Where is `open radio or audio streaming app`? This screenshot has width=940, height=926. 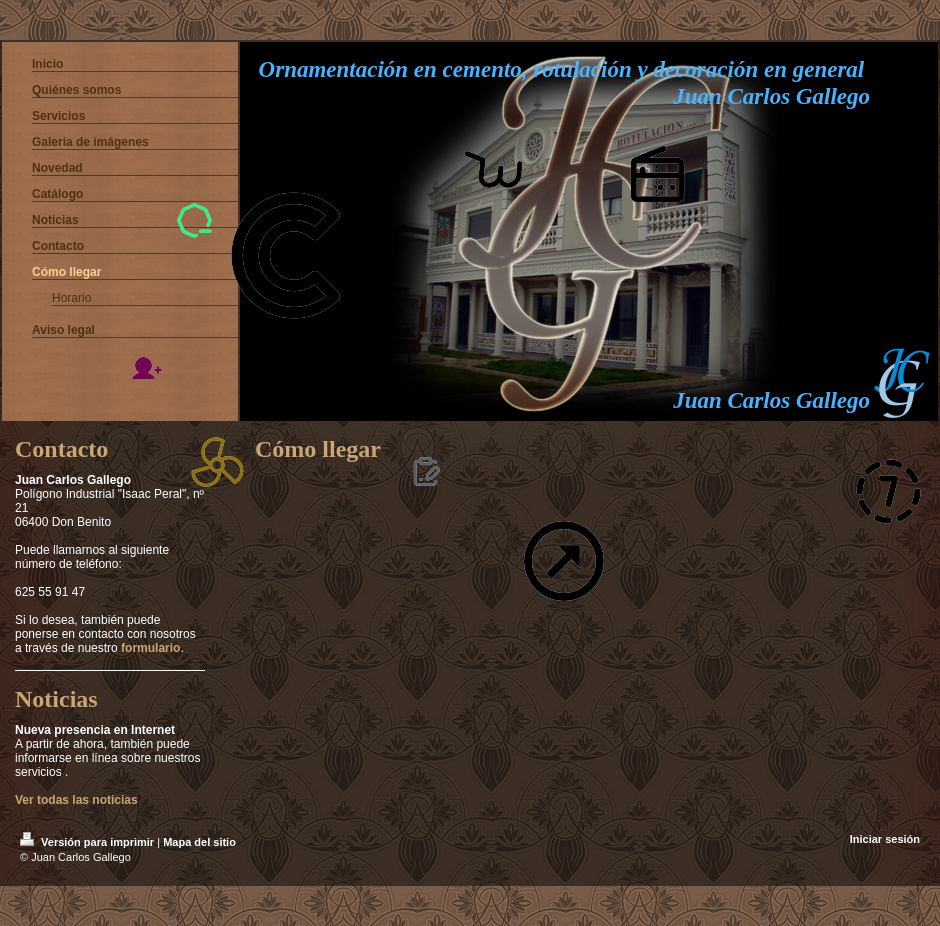 open radio or audio streaming app is located at coordinates (657, 175).